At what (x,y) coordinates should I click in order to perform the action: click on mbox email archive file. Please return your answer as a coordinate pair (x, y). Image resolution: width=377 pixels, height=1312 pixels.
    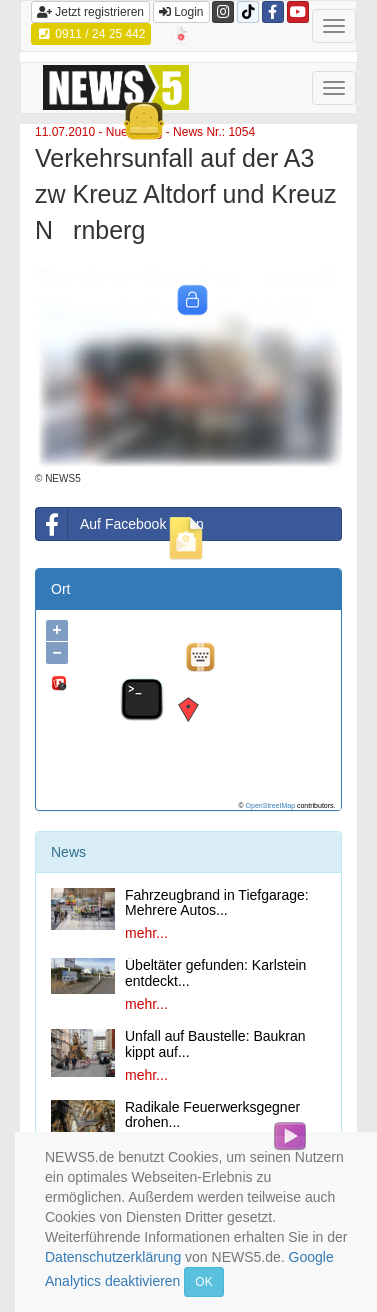
    Looking at the image, I should click on (186, 538).